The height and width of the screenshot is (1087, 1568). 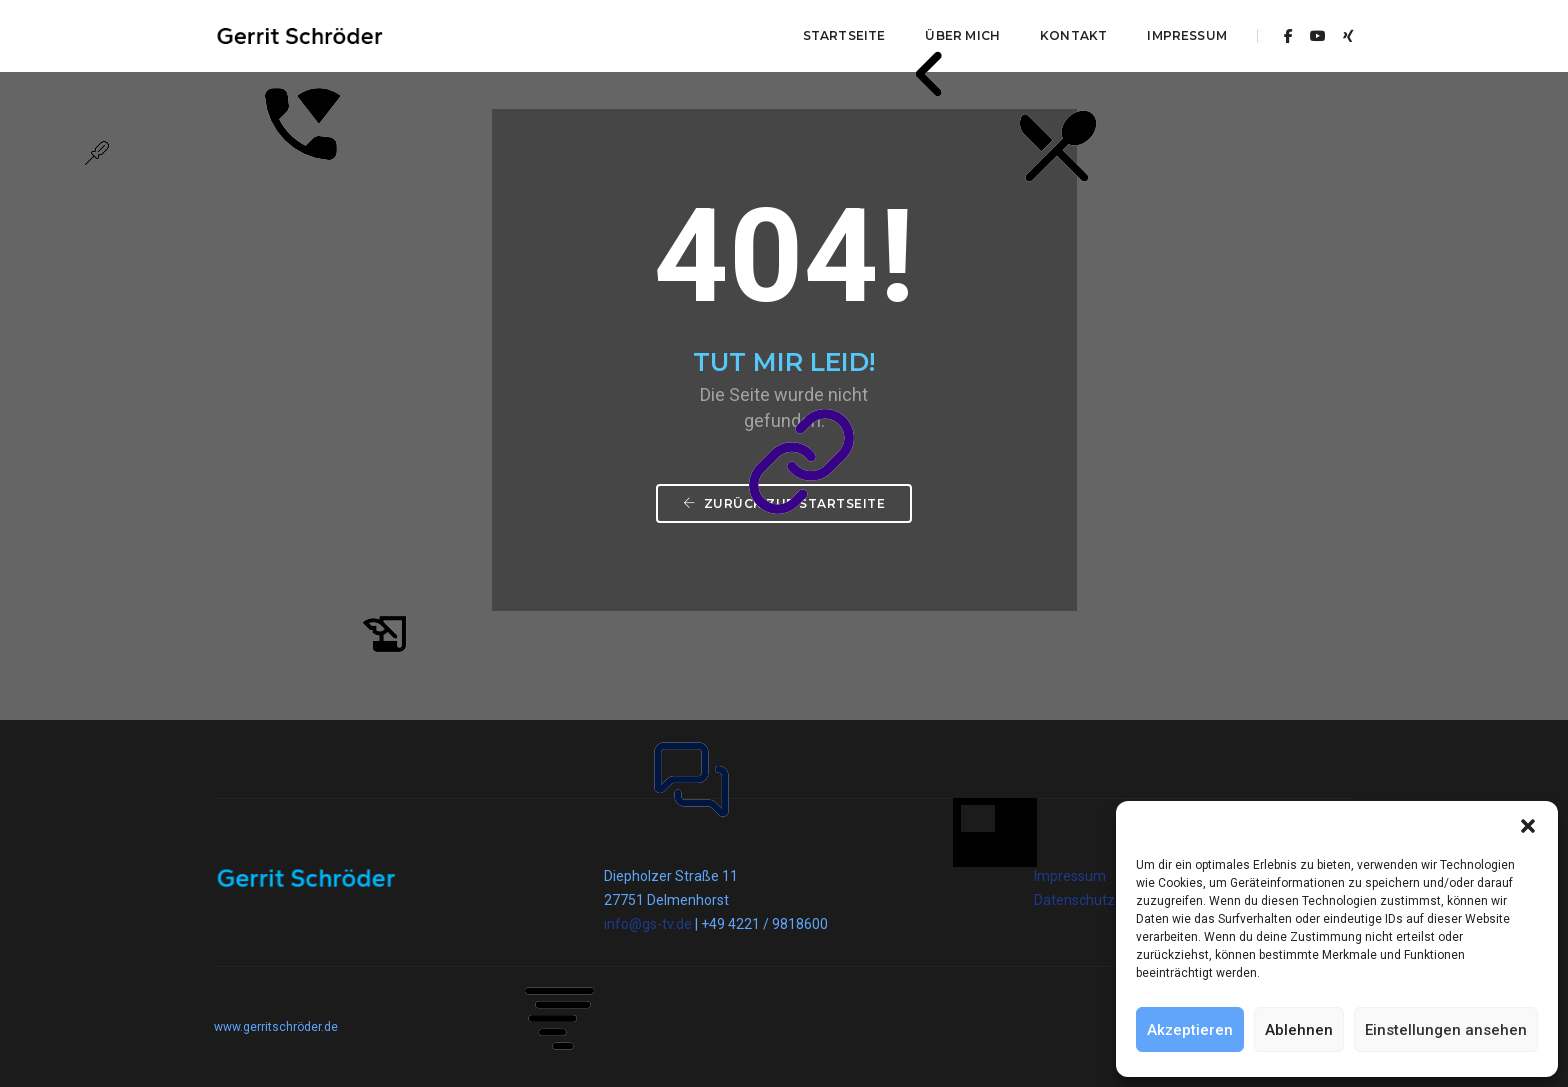 I want to click on access settings or configuration options, so click(x=97, y=153).